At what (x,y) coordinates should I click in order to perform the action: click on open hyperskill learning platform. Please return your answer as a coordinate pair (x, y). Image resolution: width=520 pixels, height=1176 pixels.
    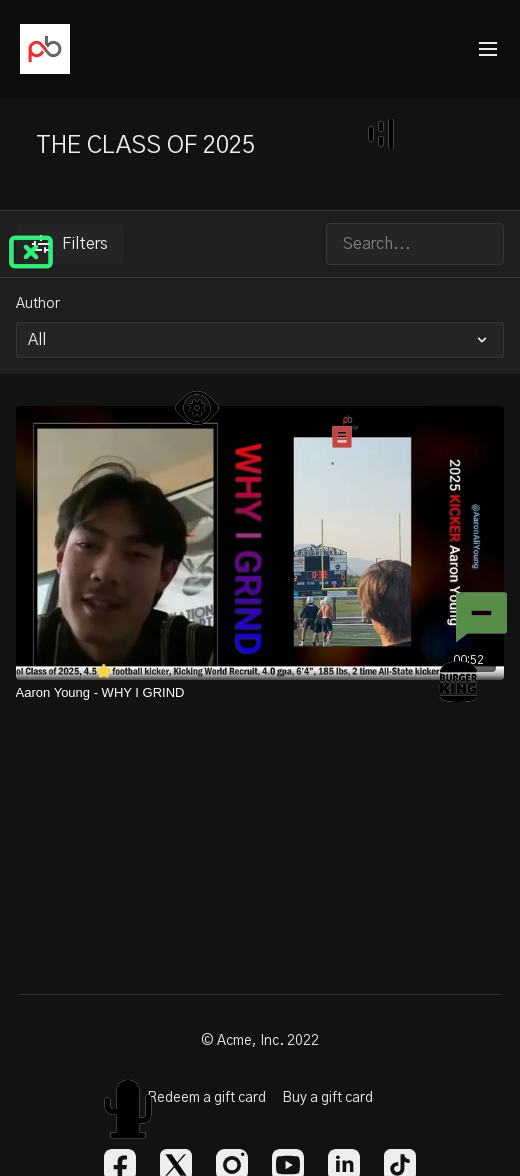
    Looking at the image, I should click on (381, 134).